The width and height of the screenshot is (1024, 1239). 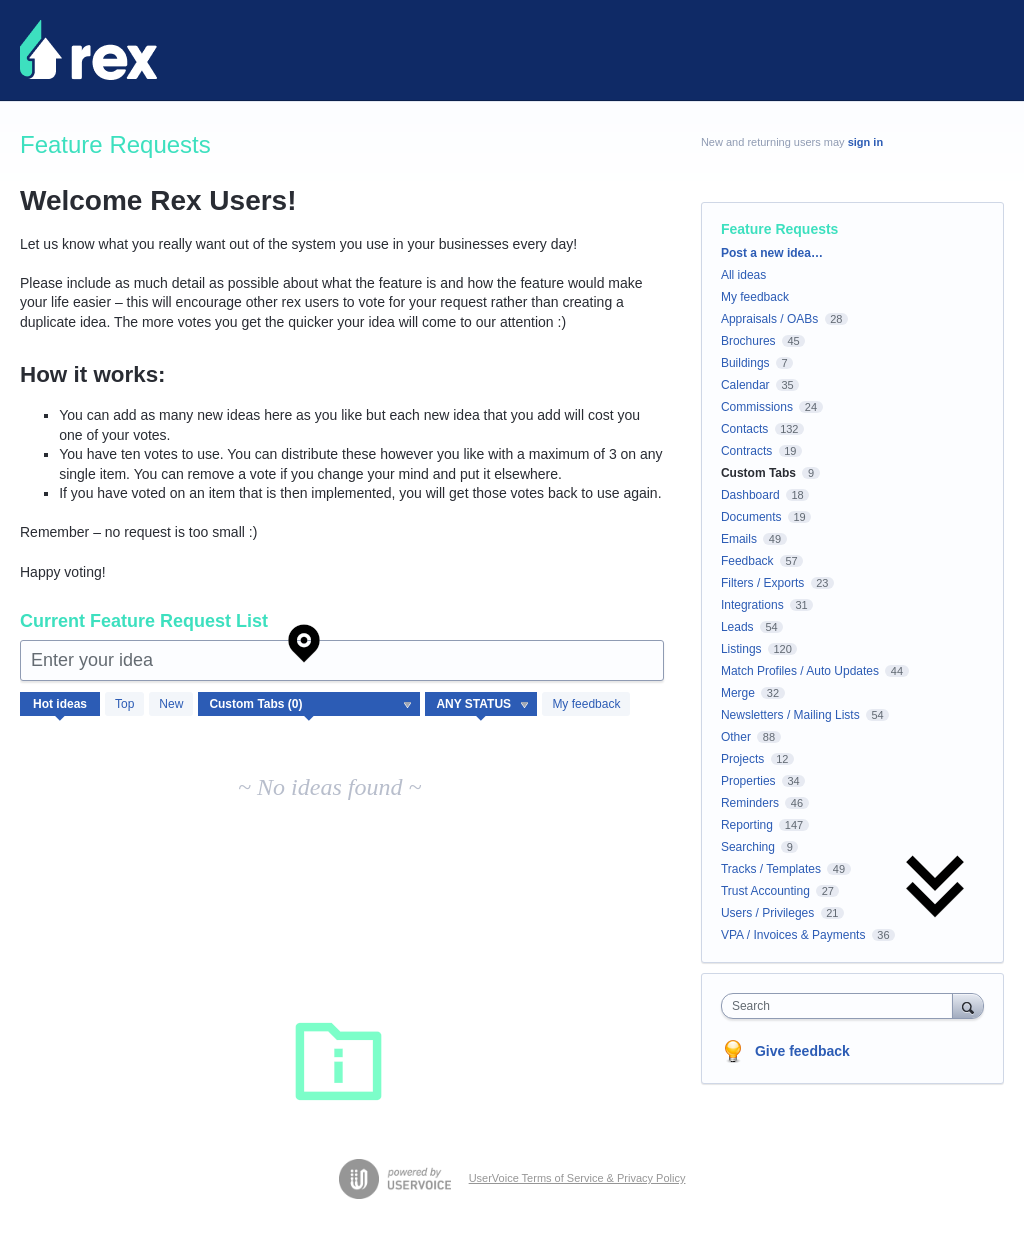 What do you see at coordinates (935, 884) in the screenshot?
I see `scroll down to see more content` at bounding box center [935, 884].